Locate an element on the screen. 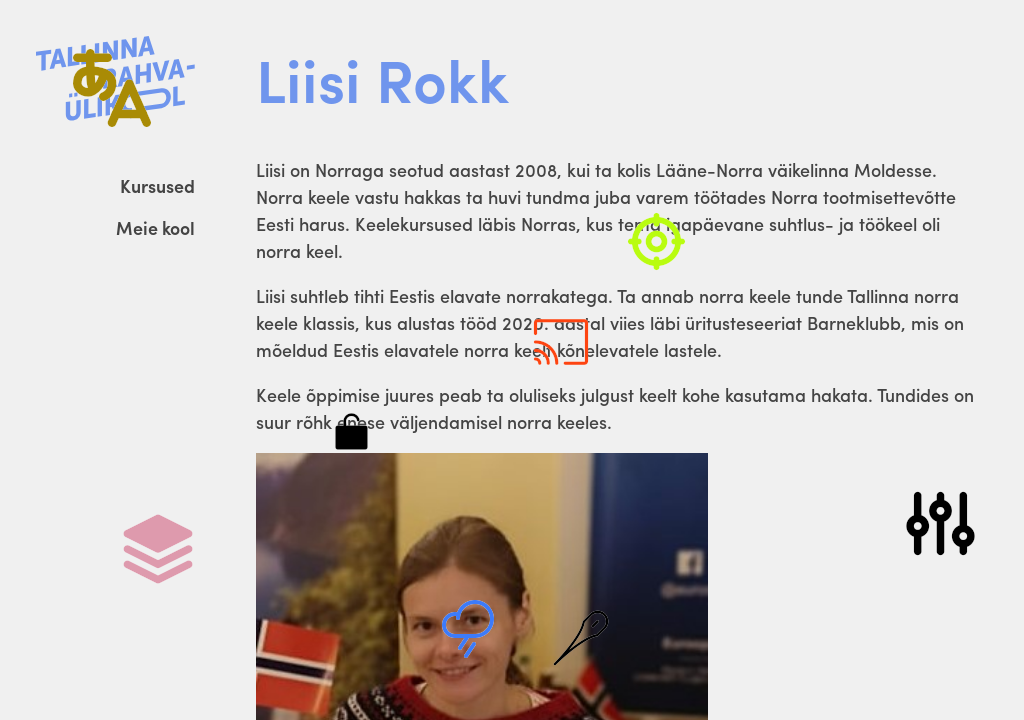 This screenshot has height=720, width=1024. view current weather conditions is located at coordinates (468, 628).